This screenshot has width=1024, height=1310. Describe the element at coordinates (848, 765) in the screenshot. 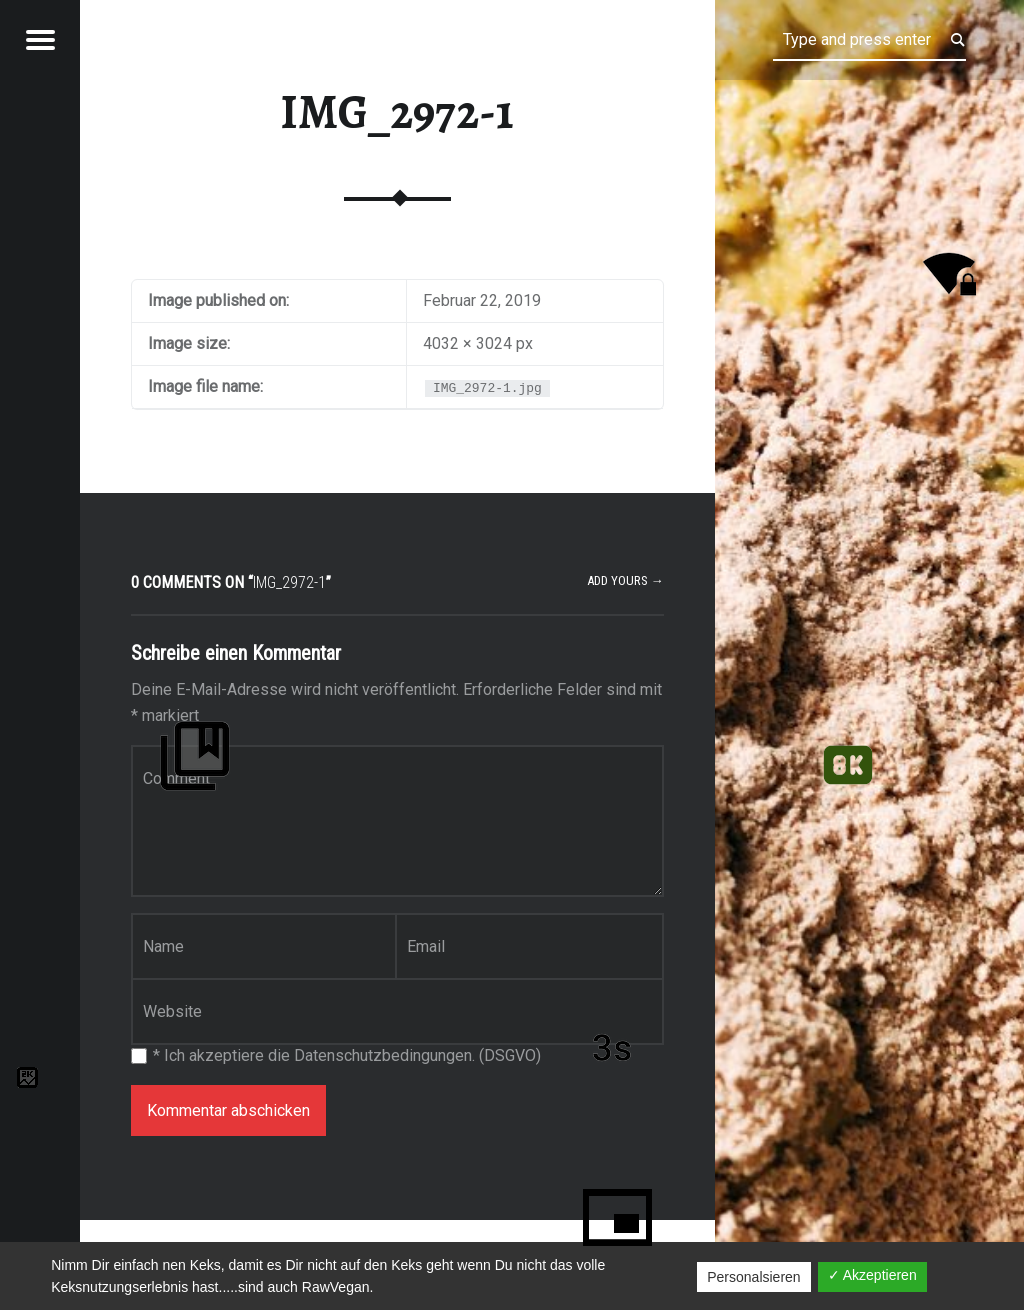

I see `indicates 8K video resolution quality` at that location.